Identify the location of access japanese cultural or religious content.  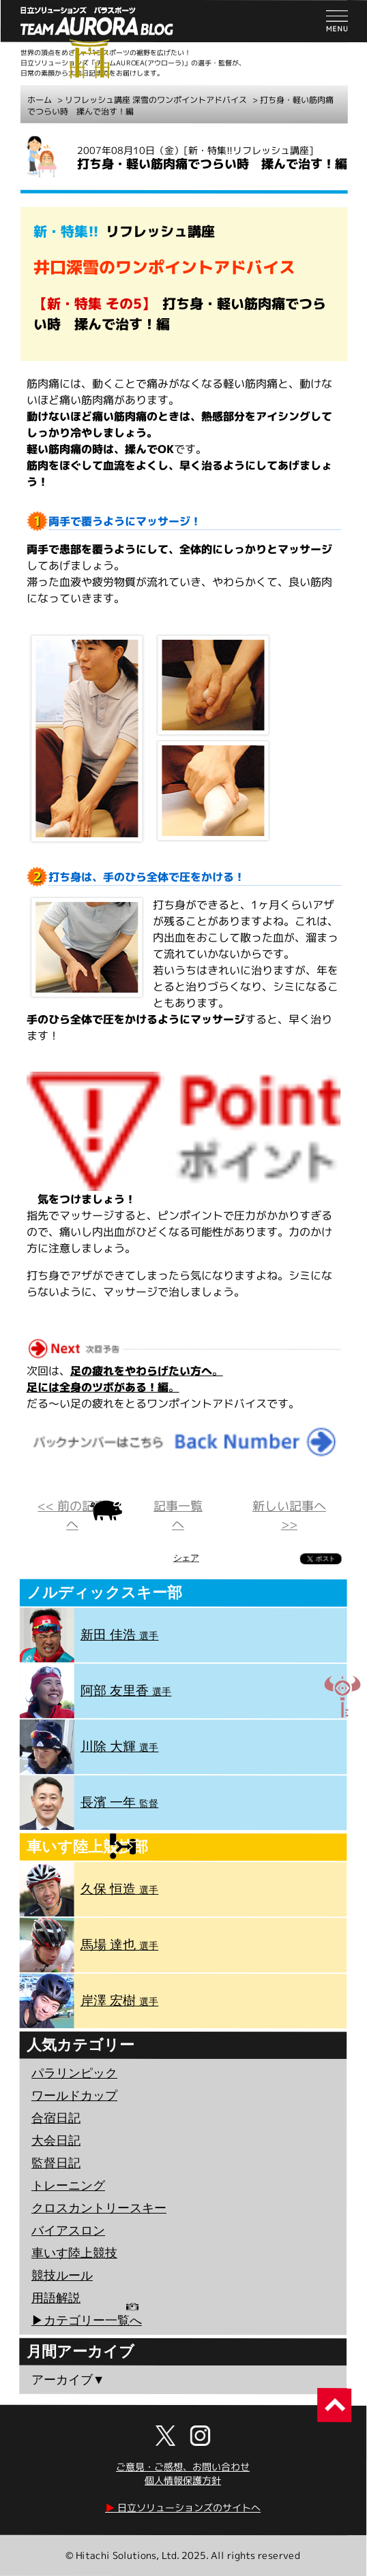
(89, 57).